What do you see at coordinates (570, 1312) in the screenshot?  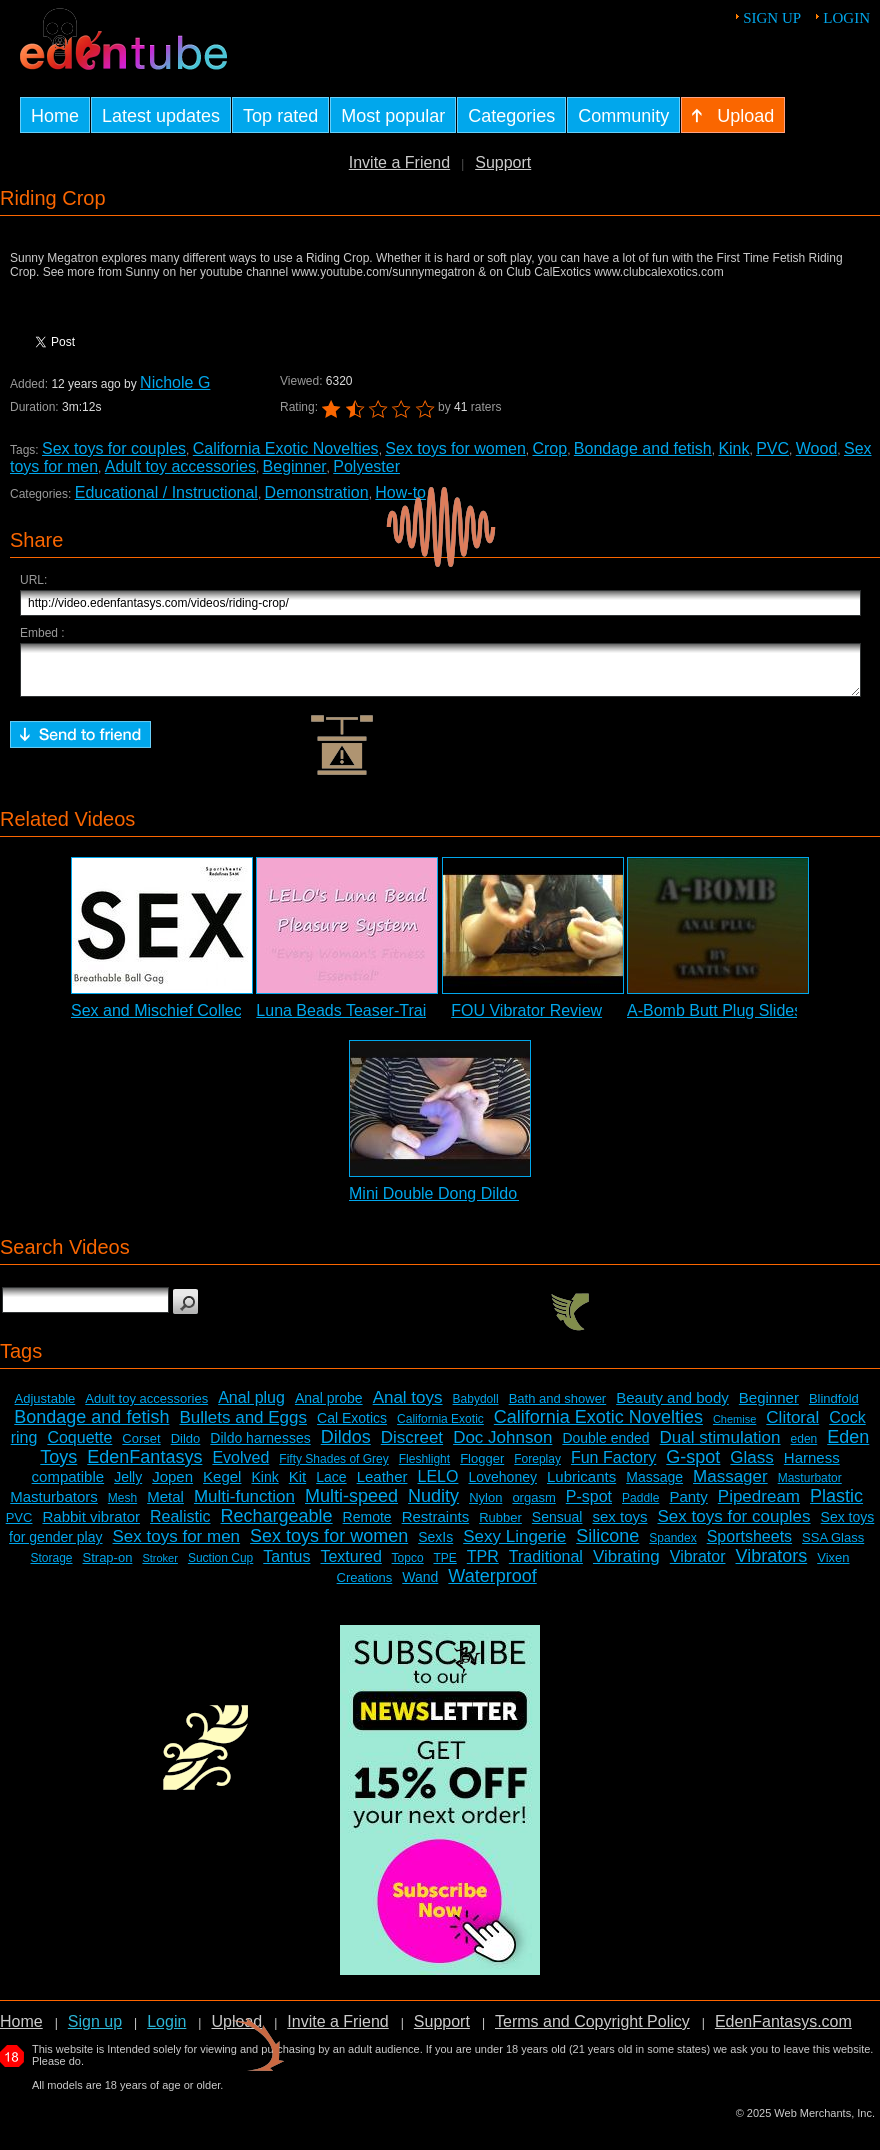 I see `indicates speed boost or agility power-up` at bounding box center [570, 1312].